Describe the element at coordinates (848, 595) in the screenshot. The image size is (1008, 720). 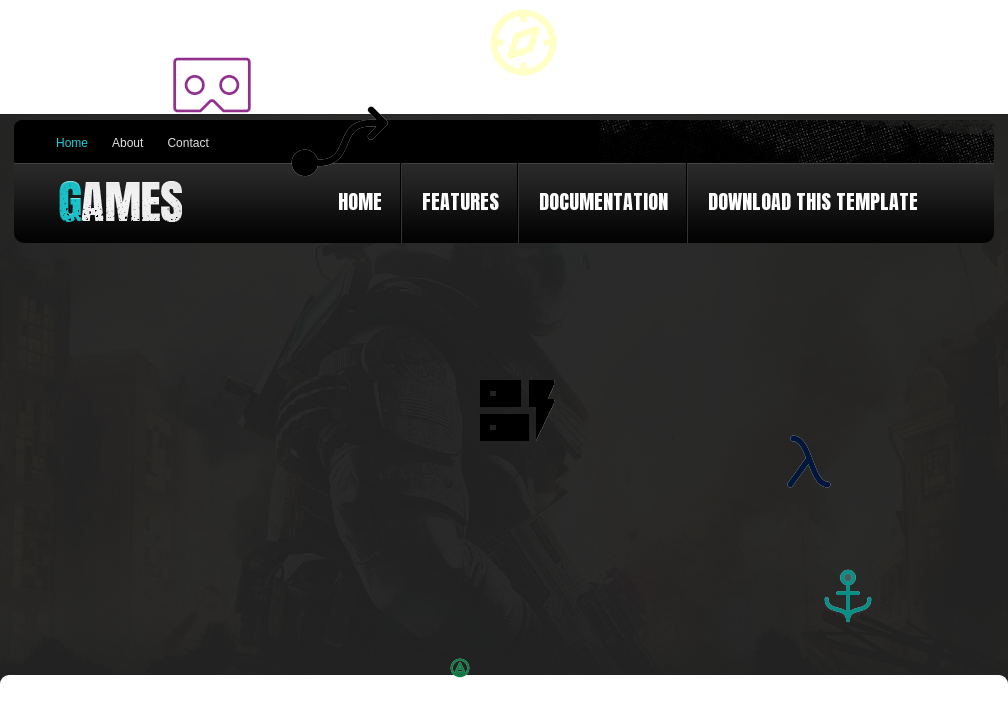
I see `anchor a floating element or panel in place` at that location.